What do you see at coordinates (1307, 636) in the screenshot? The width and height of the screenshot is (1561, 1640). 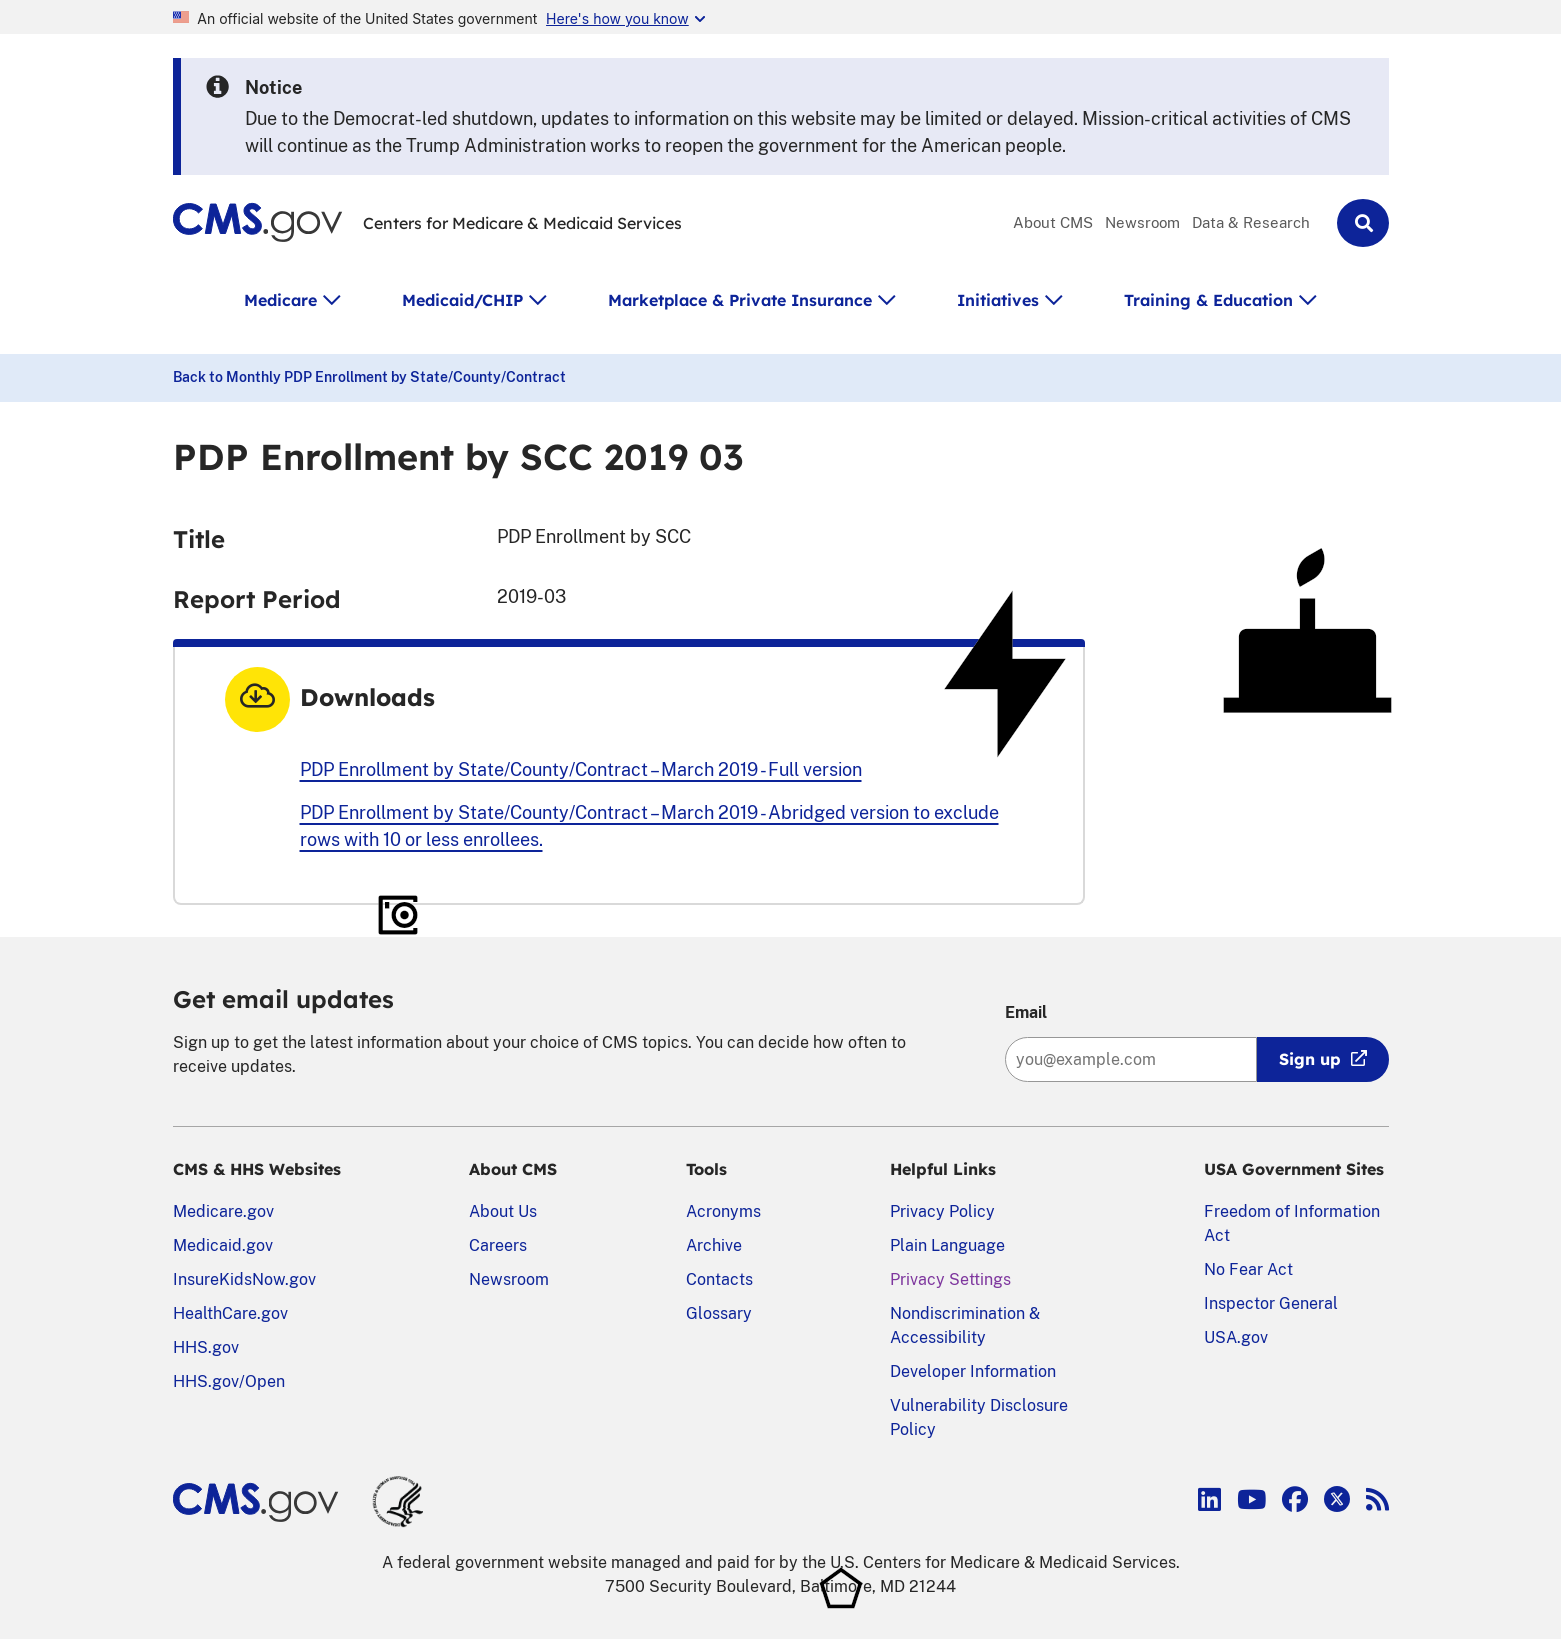 I see `view birthday or celebration reminders` at bounding box center [1307, 636].